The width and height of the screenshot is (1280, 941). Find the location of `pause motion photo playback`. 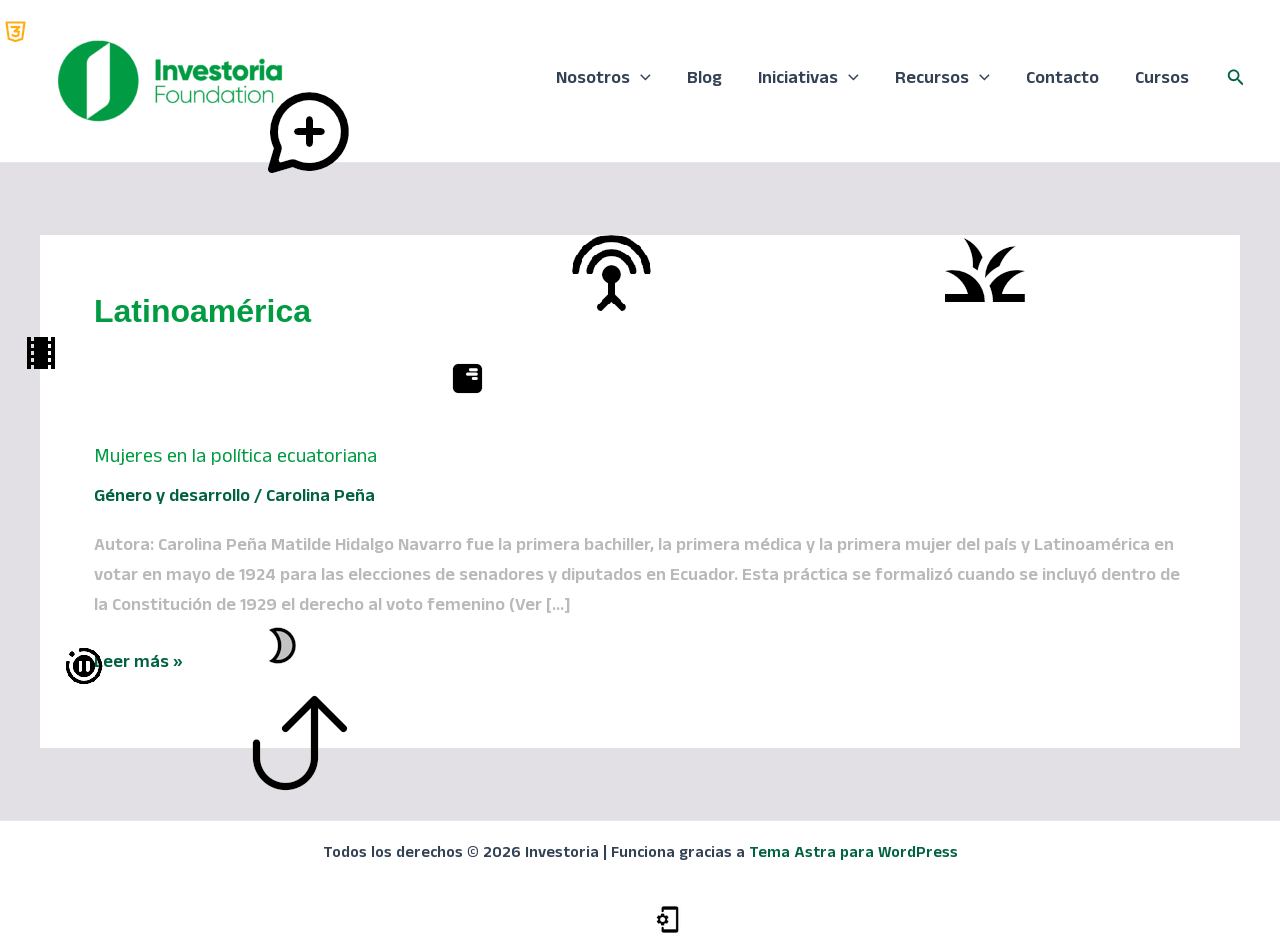

pause motion photo playback is located at coordinates (84, 666).